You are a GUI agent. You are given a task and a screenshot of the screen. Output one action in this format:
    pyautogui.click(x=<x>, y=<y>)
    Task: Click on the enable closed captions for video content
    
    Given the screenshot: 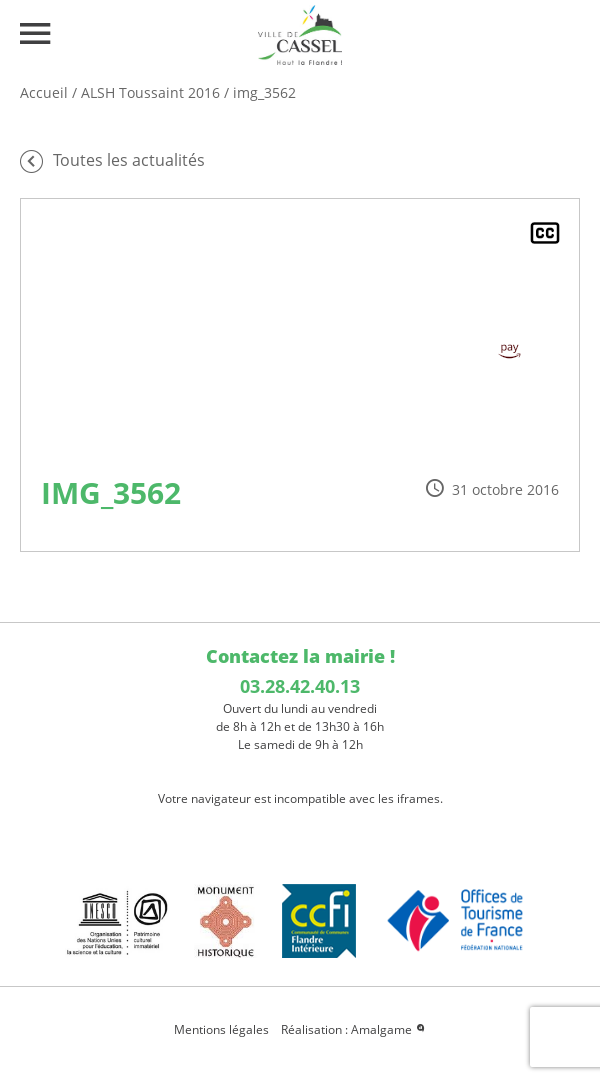 What is the action you would take?
    pyautogui.click(x=545, y=233)
    